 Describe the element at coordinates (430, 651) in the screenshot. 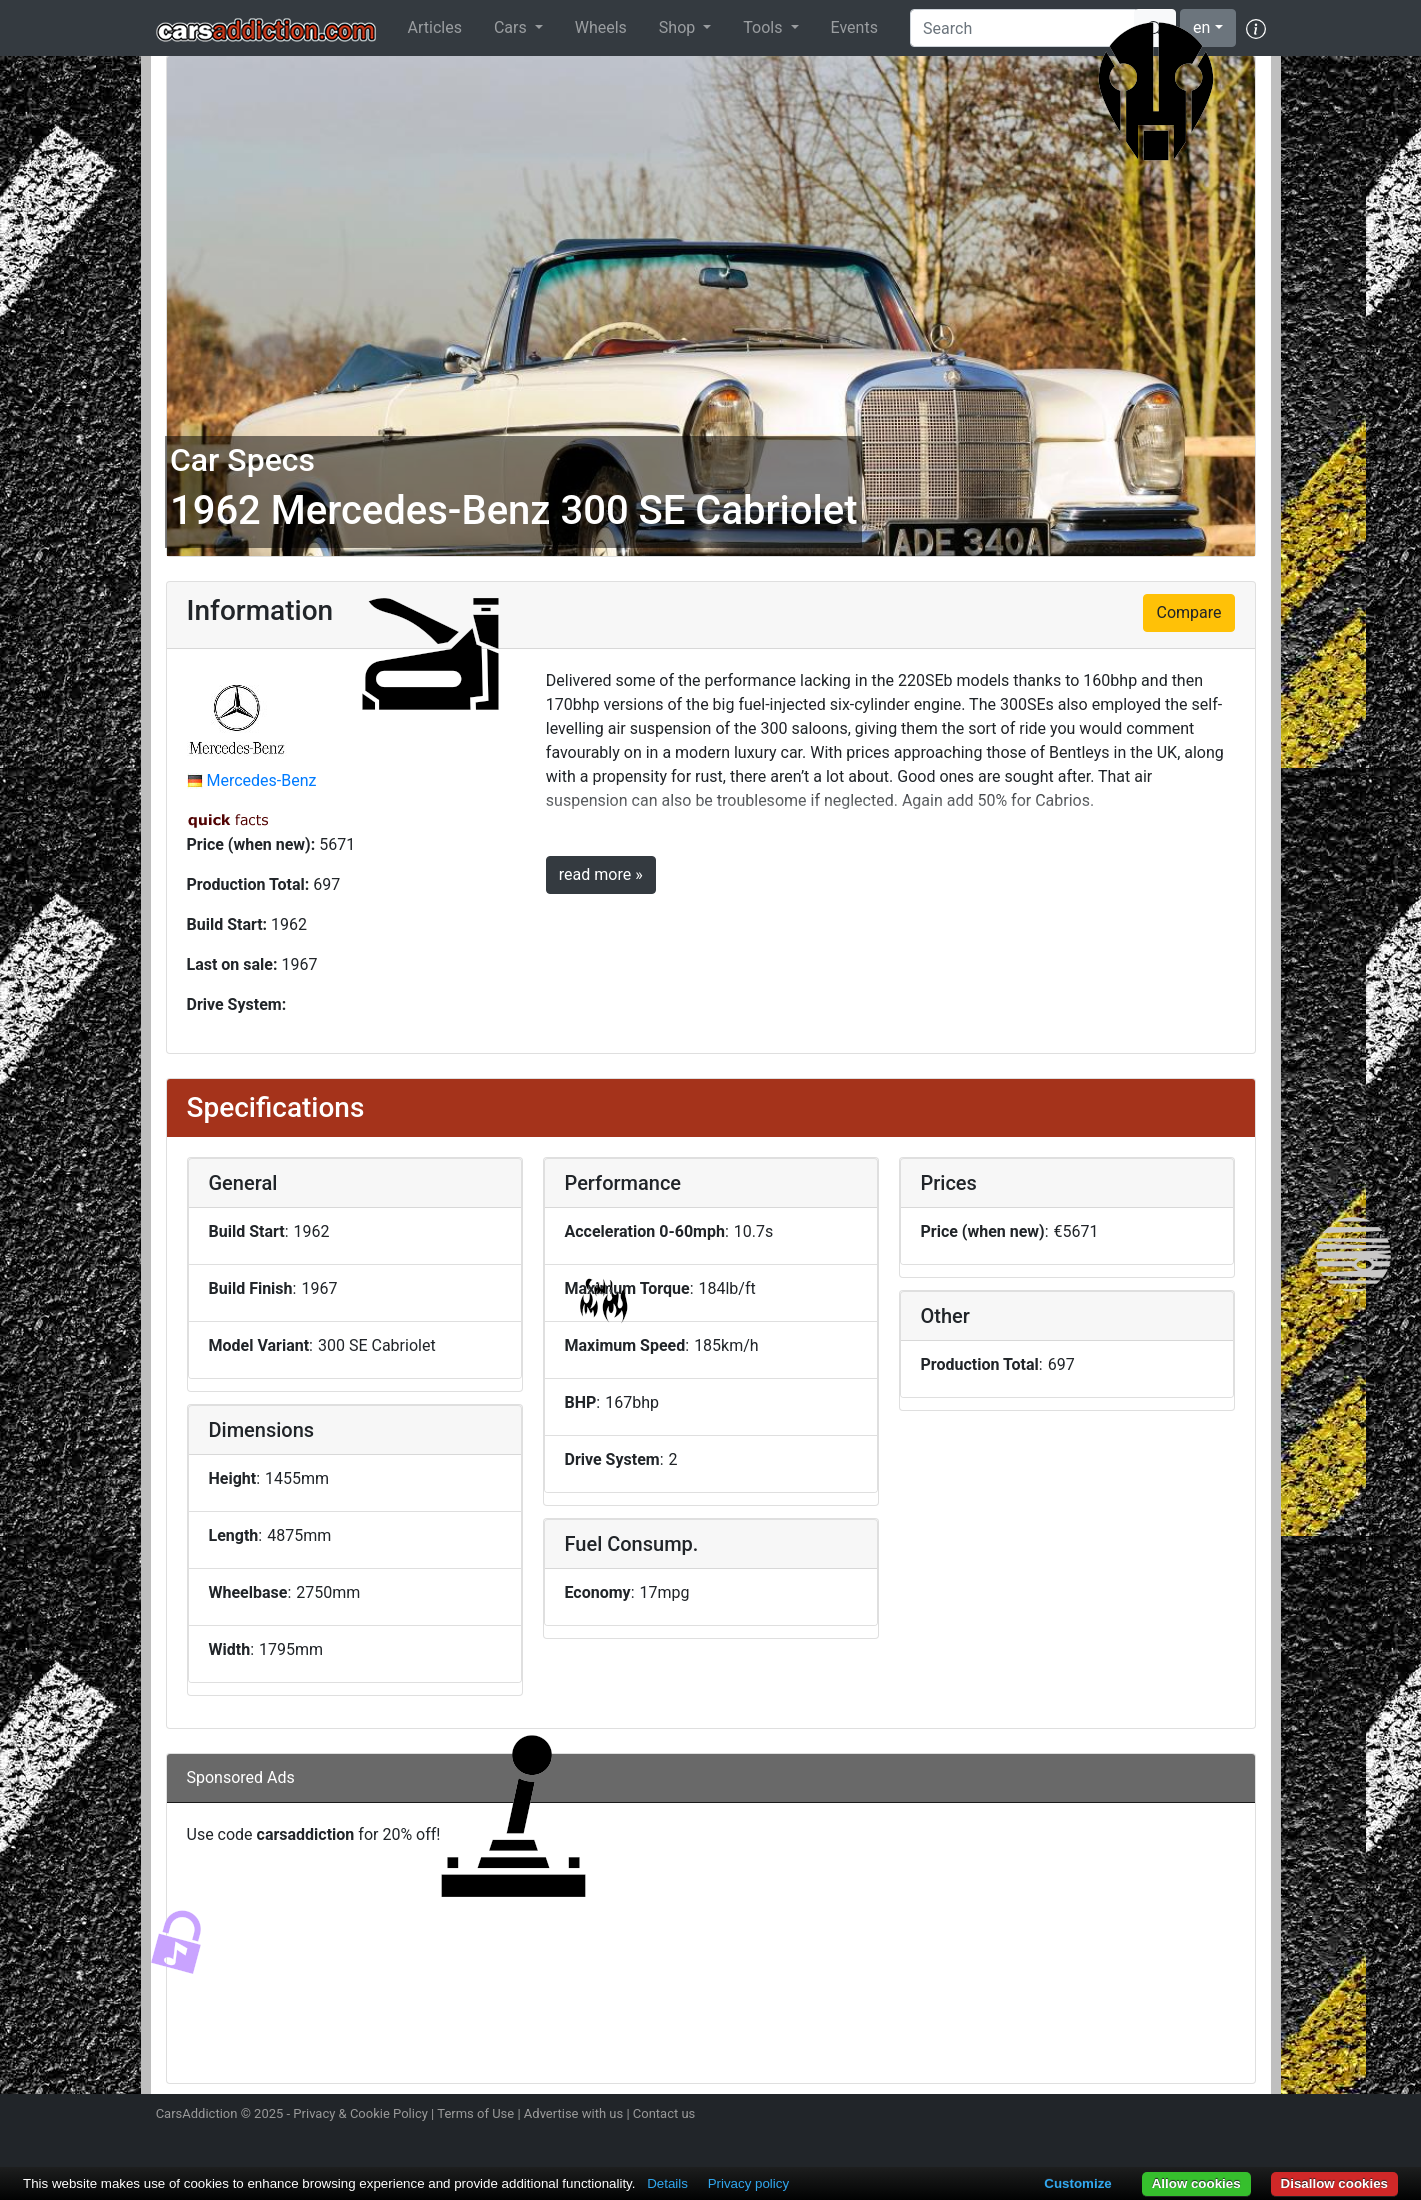

I see `use heavy-duty stapler tool` at that location.